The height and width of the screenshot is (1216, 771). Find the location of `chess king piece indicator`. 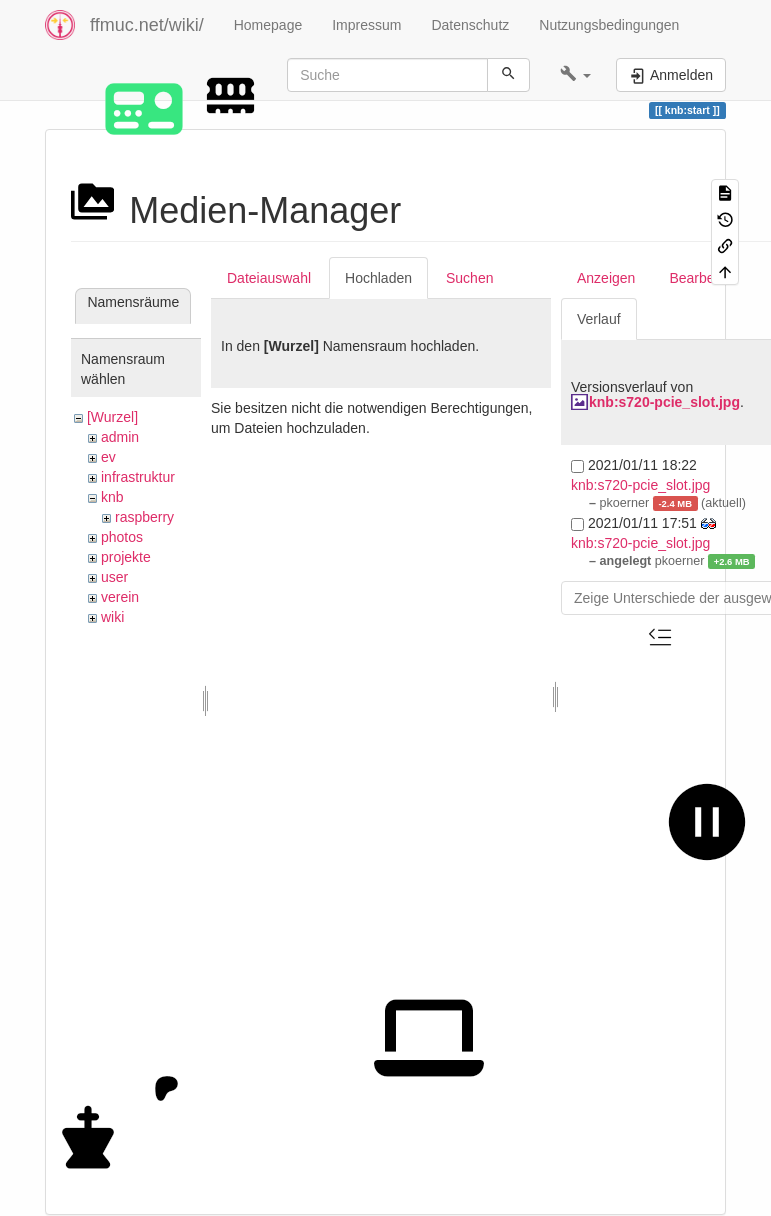

chess king piece indicator is located at coordinates (88, 1139).